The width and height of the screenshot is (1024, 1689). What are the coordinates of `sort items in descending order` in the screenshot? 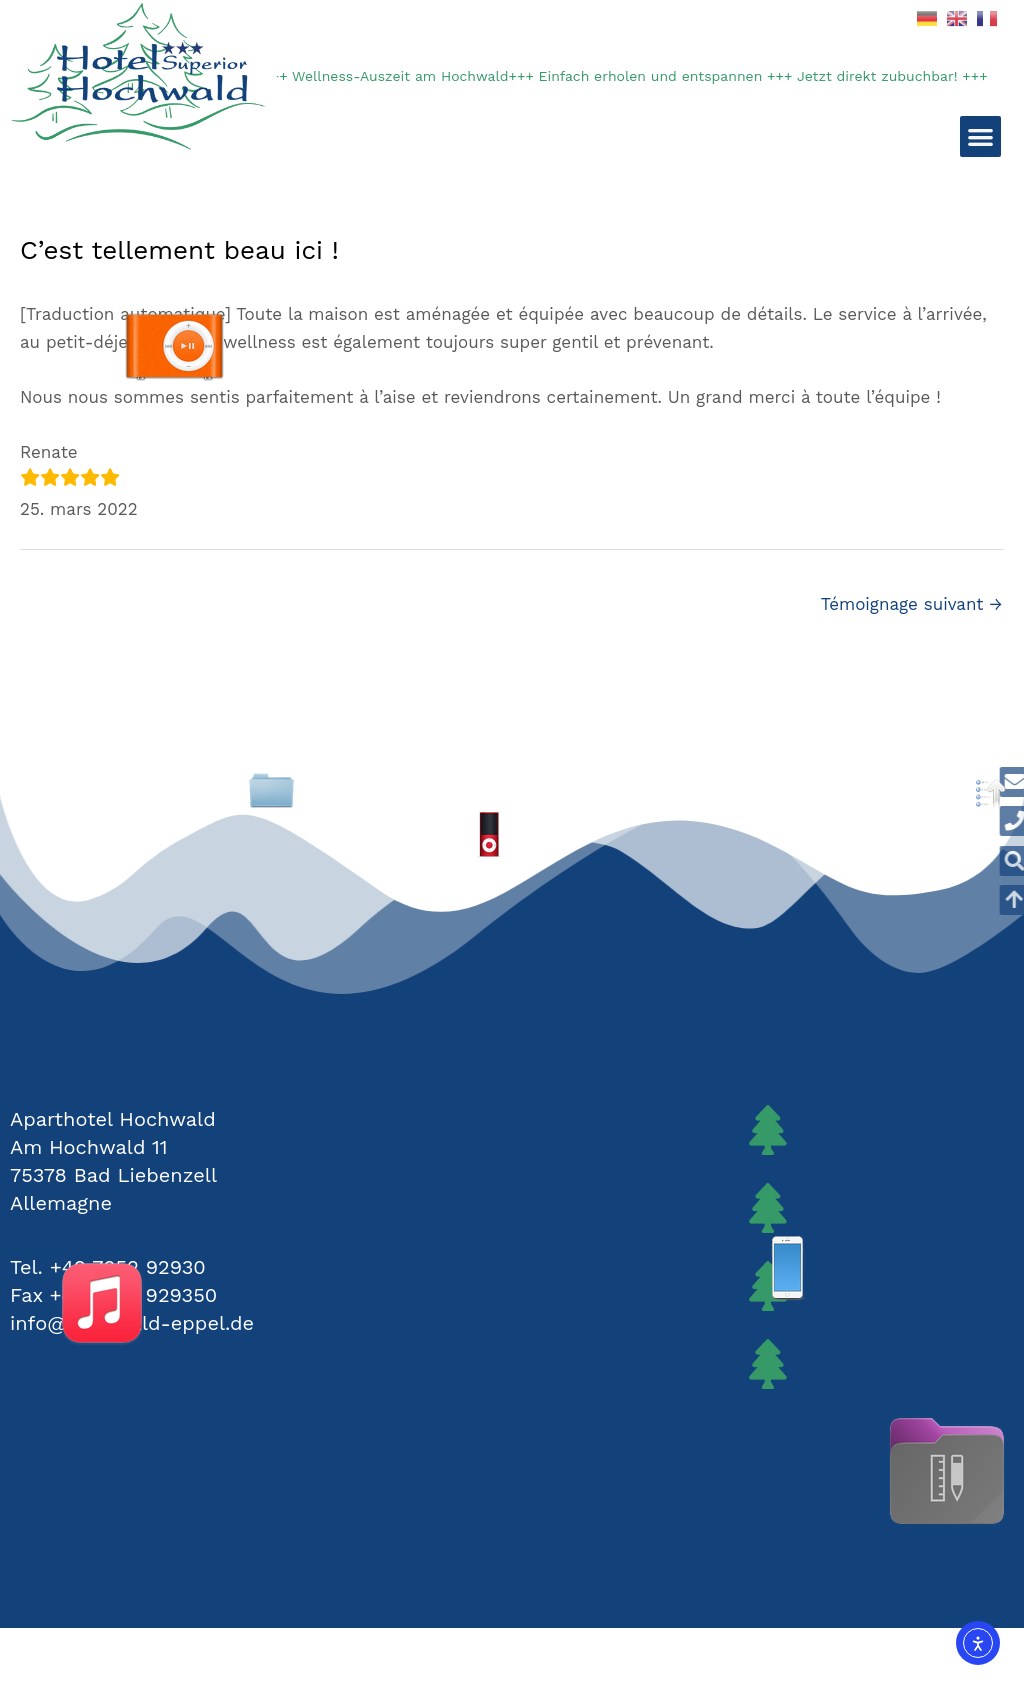 It's located at (992, 794).